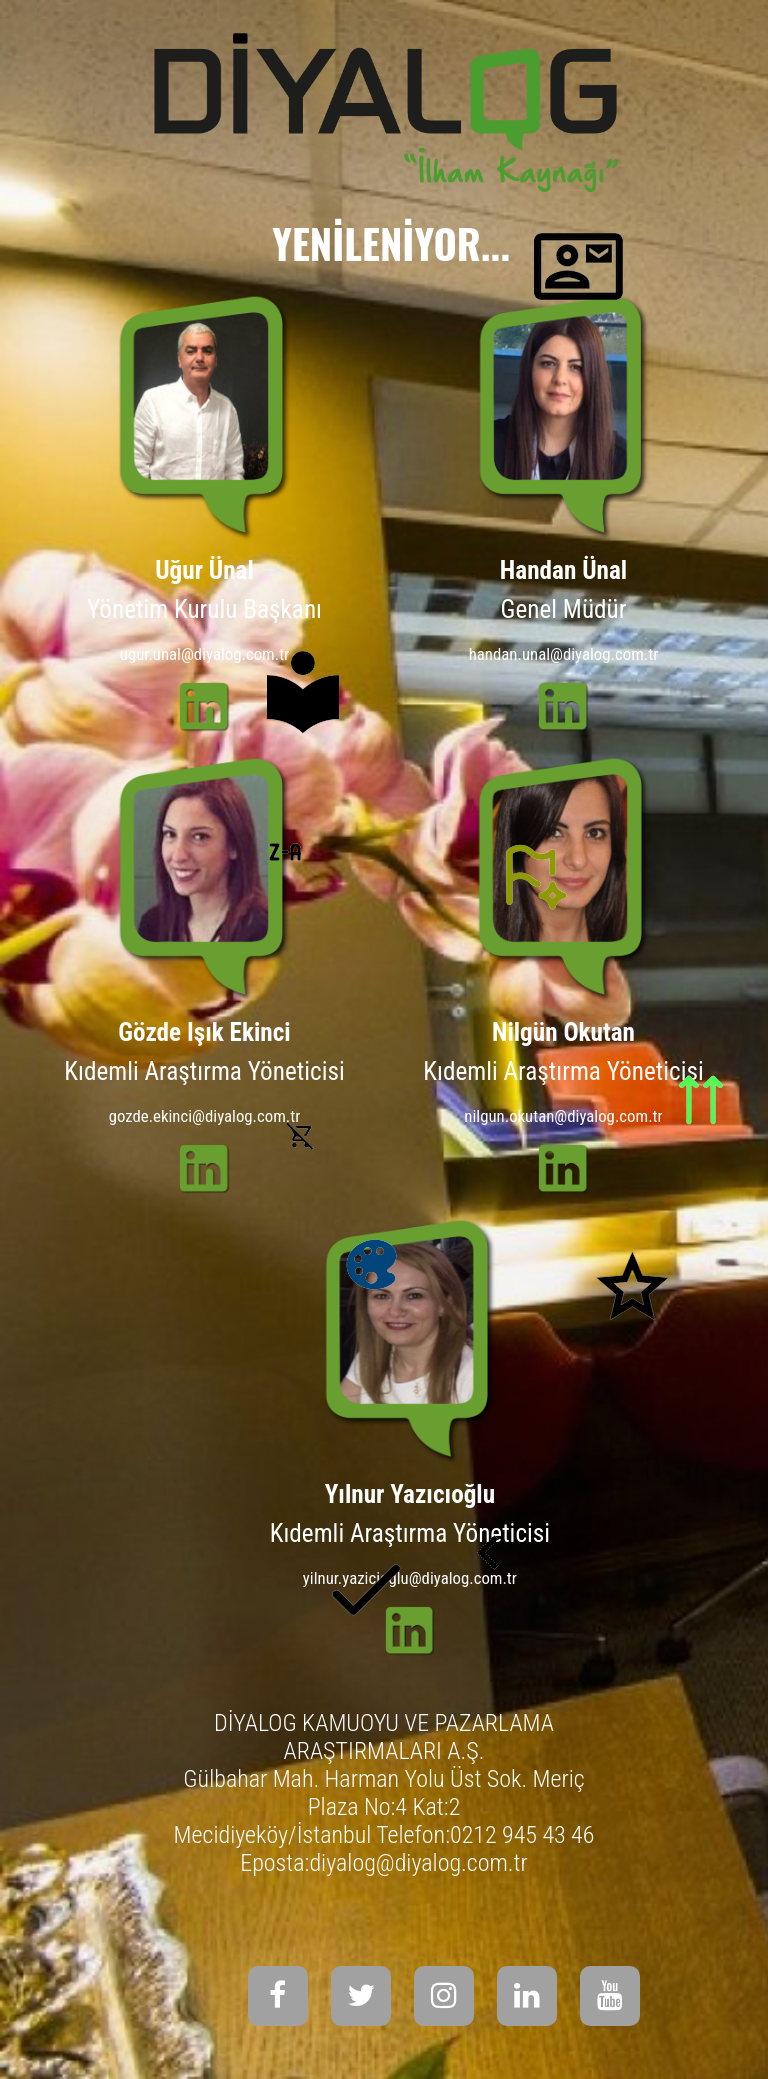  I want to click on add item to favorites, so click(632, 1287).